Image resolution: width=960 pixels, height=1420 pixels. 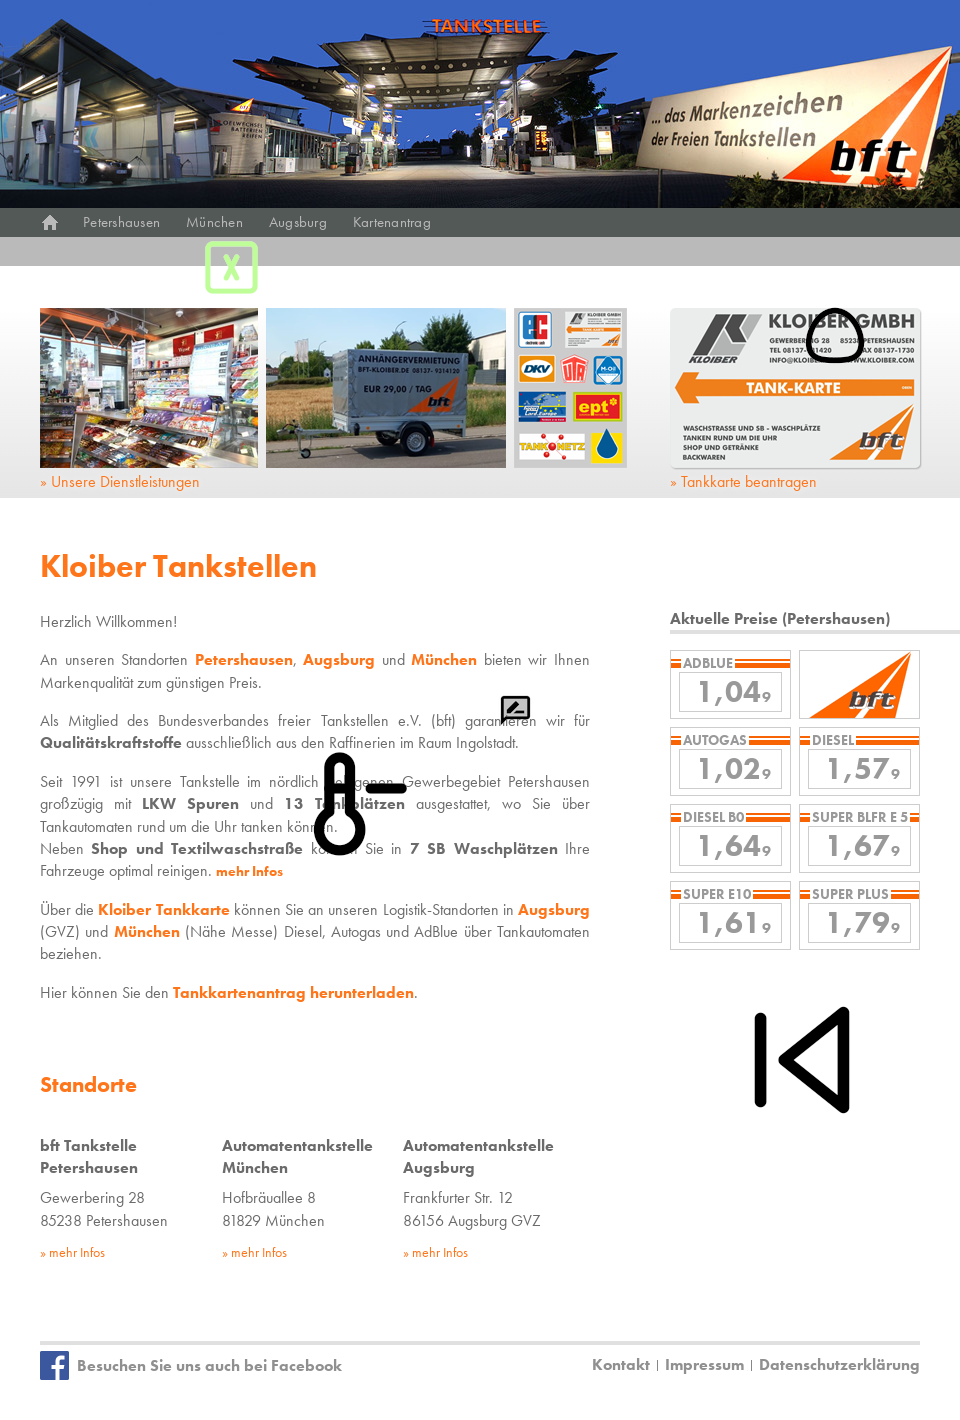 What do you see at coordinates (835, 334) in the screenshot?
I see `represents an abstract shape or freeform object` at bounding box center [835, 334].